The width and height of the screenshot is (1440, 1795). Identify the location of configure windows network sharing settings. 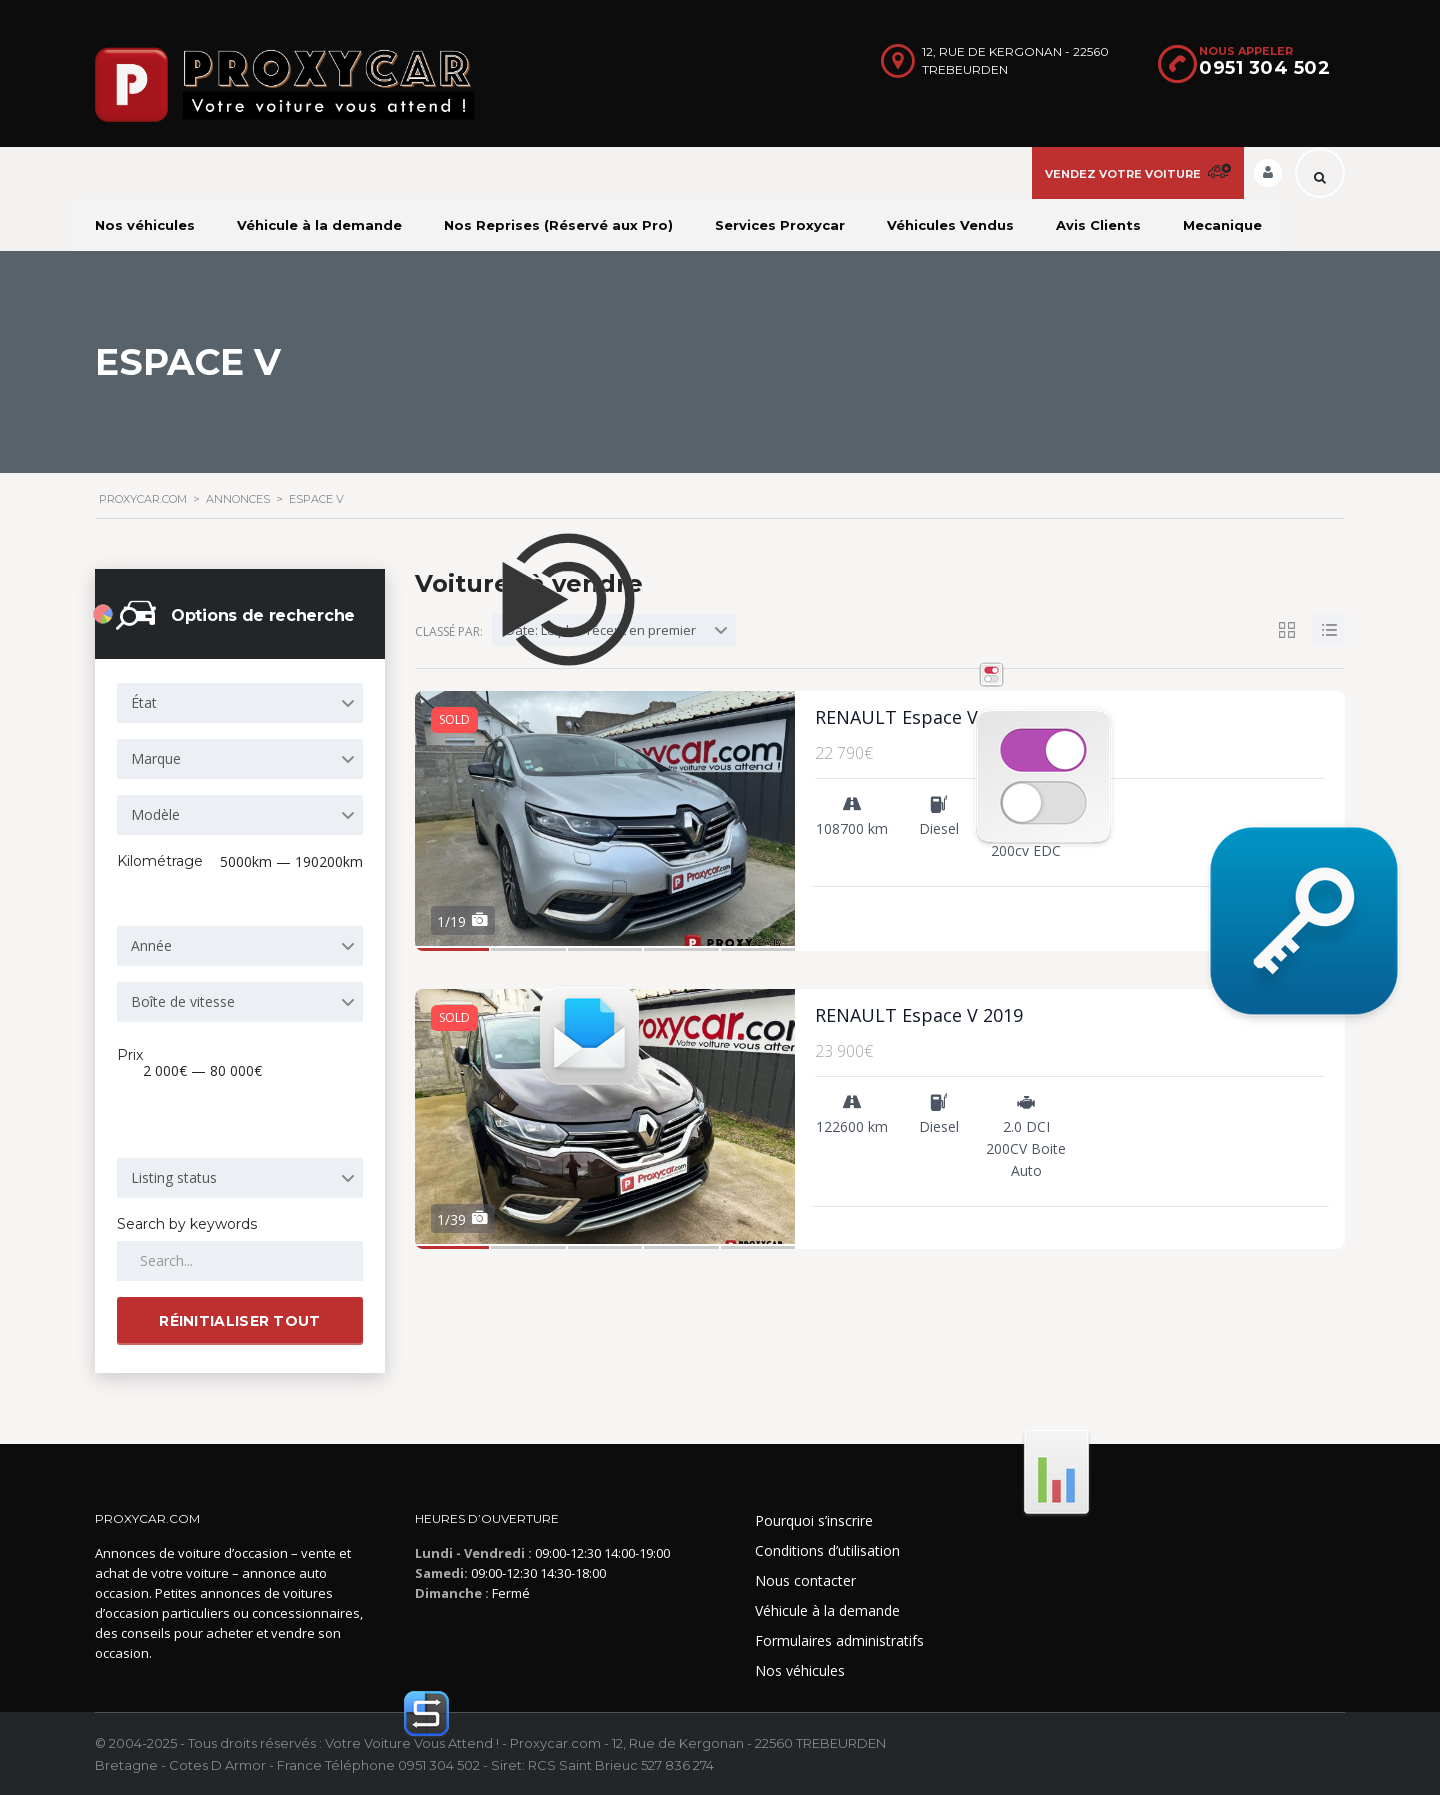
(426, 1713).